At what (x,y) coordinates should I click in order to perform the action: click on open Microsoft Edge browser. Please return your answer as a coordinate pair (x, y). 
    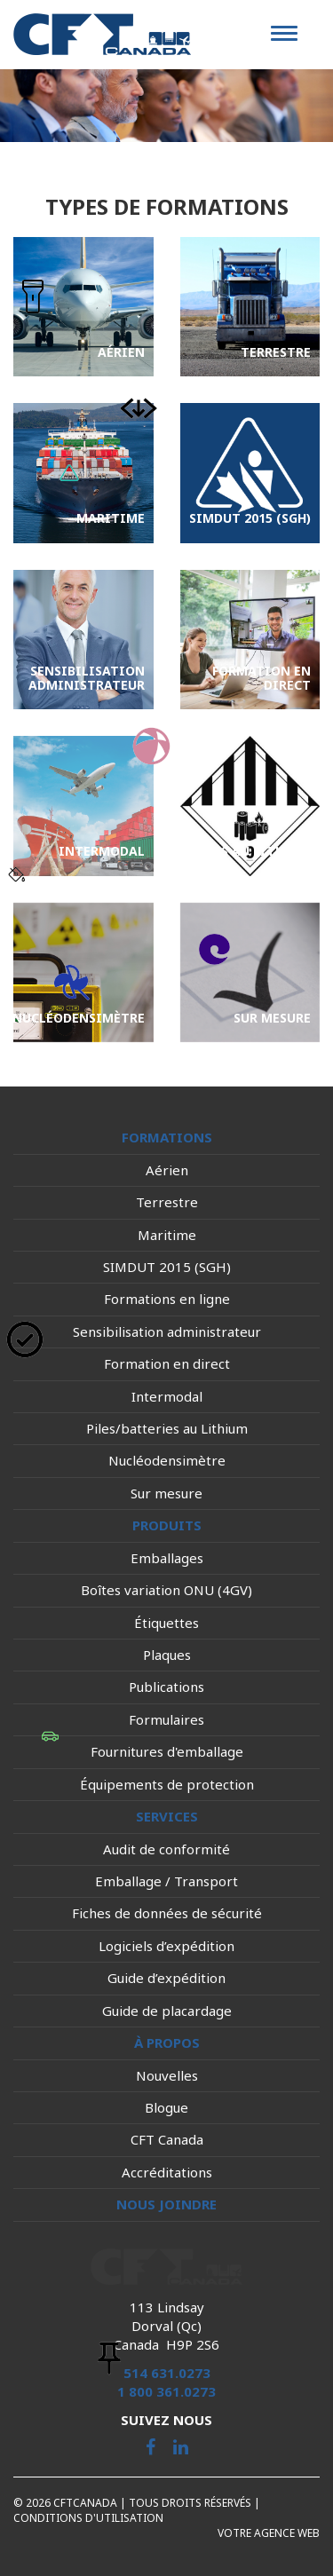
    Looking at the image, I should click on (214, 949).